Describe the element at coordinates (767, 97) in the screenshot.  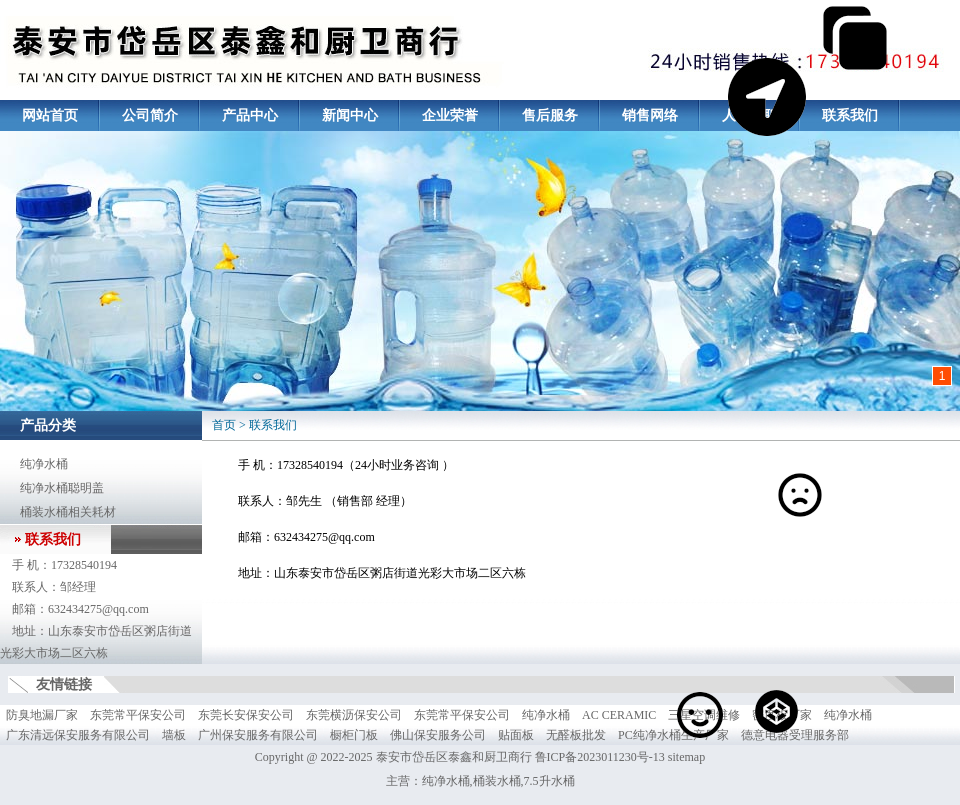
I see `tap to navigate to current location` at that location.